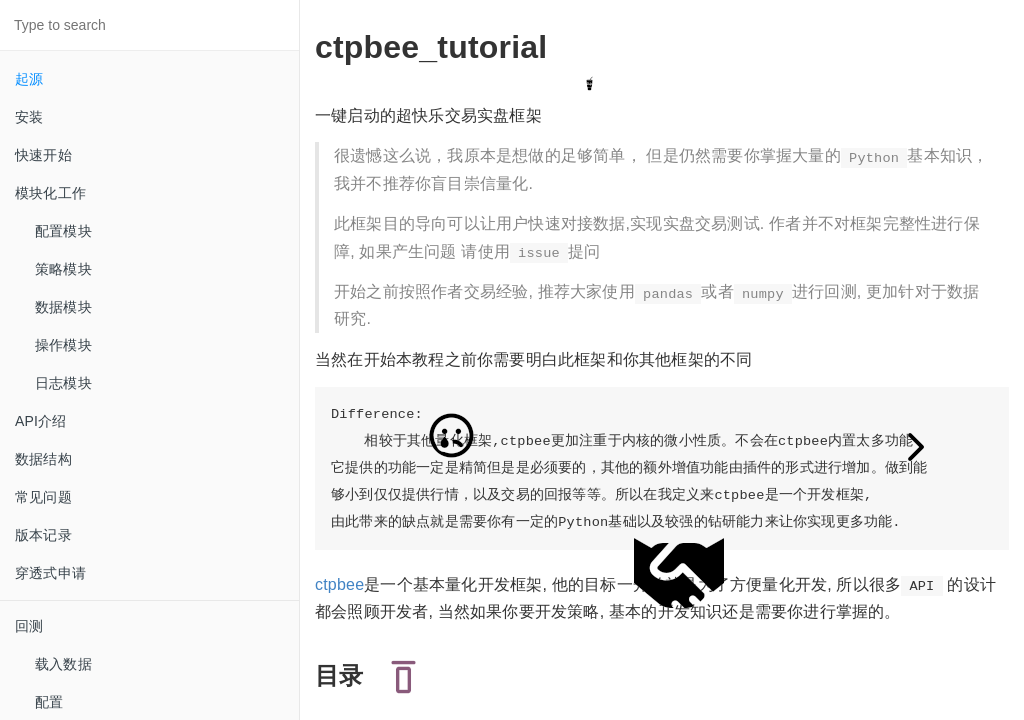 This screenshot has width=1024, height=720. What do you see at coordinates (451, 435) in the screenshot?
I see `indicates an error or something went wrong` at bounding box center [451, 435].